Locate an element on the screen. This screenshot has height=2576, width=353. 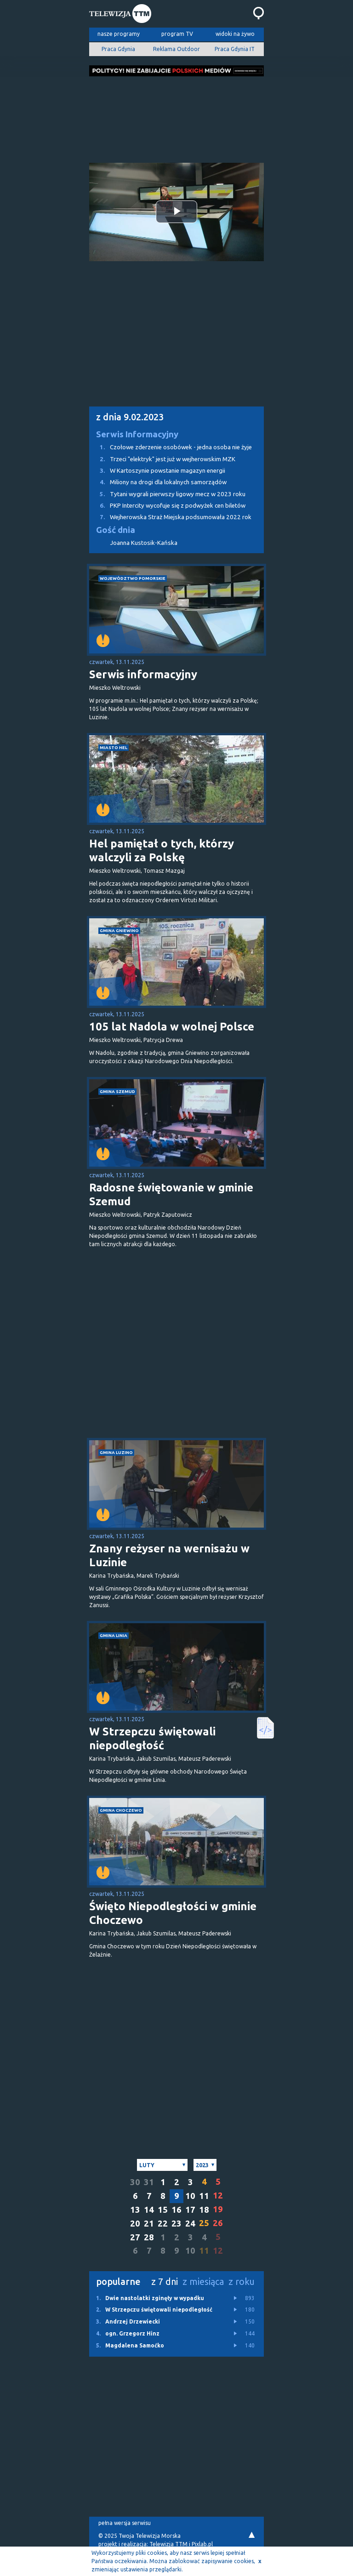
reply to the sender of this email is located at coordinates (204, 1501).